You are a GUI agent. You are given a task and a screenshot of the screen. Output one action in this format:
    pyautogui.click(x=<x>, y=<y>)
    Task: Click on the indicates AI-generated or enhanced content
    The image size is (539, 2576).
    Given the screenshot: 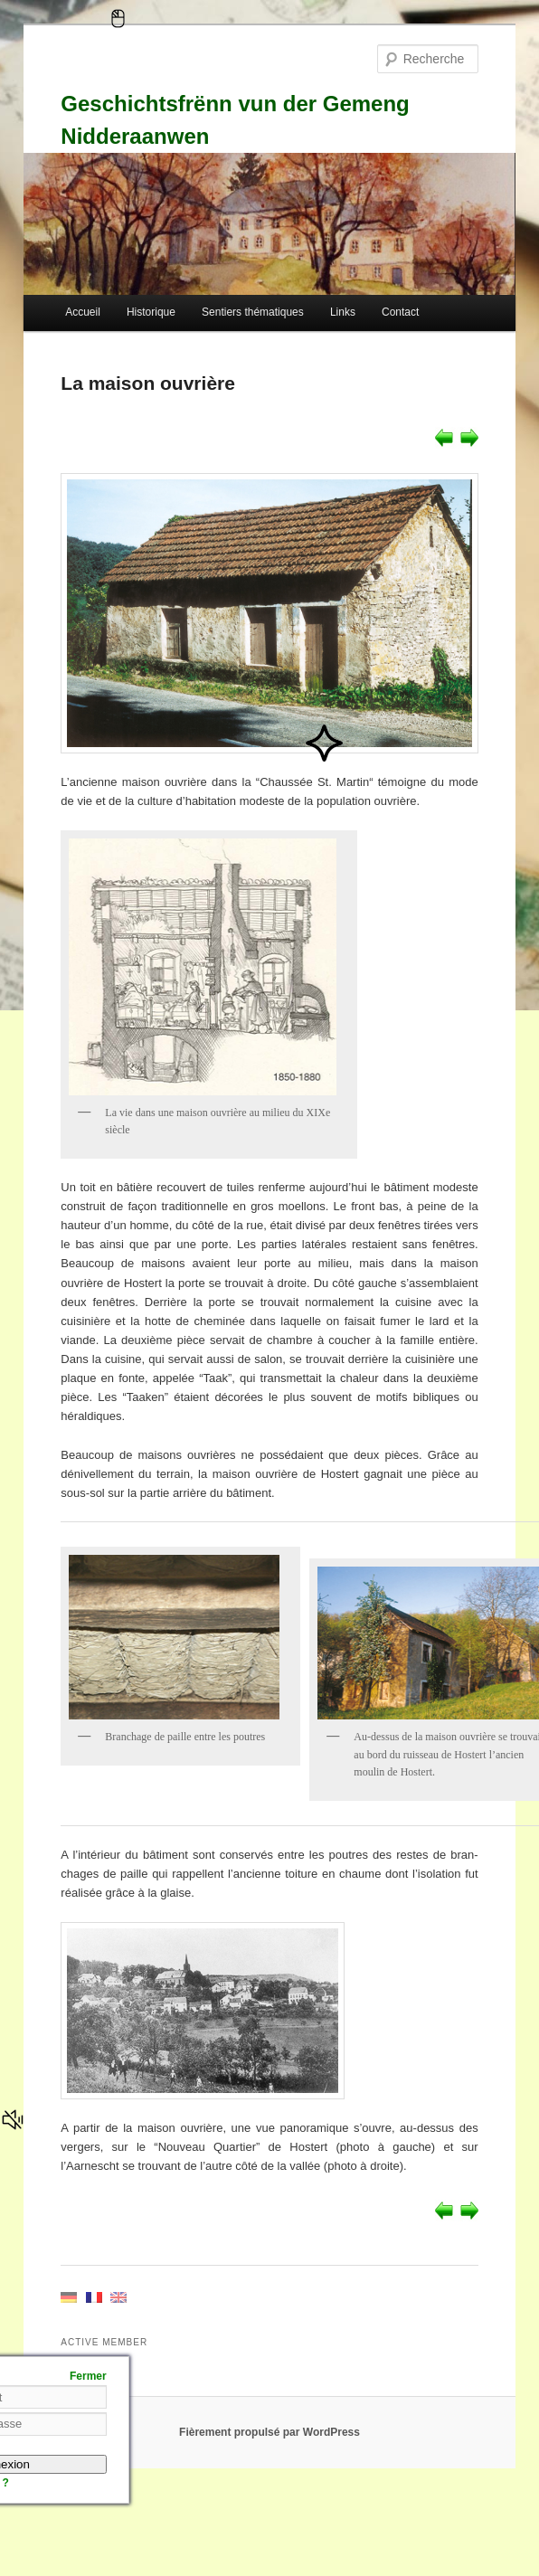 What is the action you would take?
    pyautogui.click(x=324, y=743)
    